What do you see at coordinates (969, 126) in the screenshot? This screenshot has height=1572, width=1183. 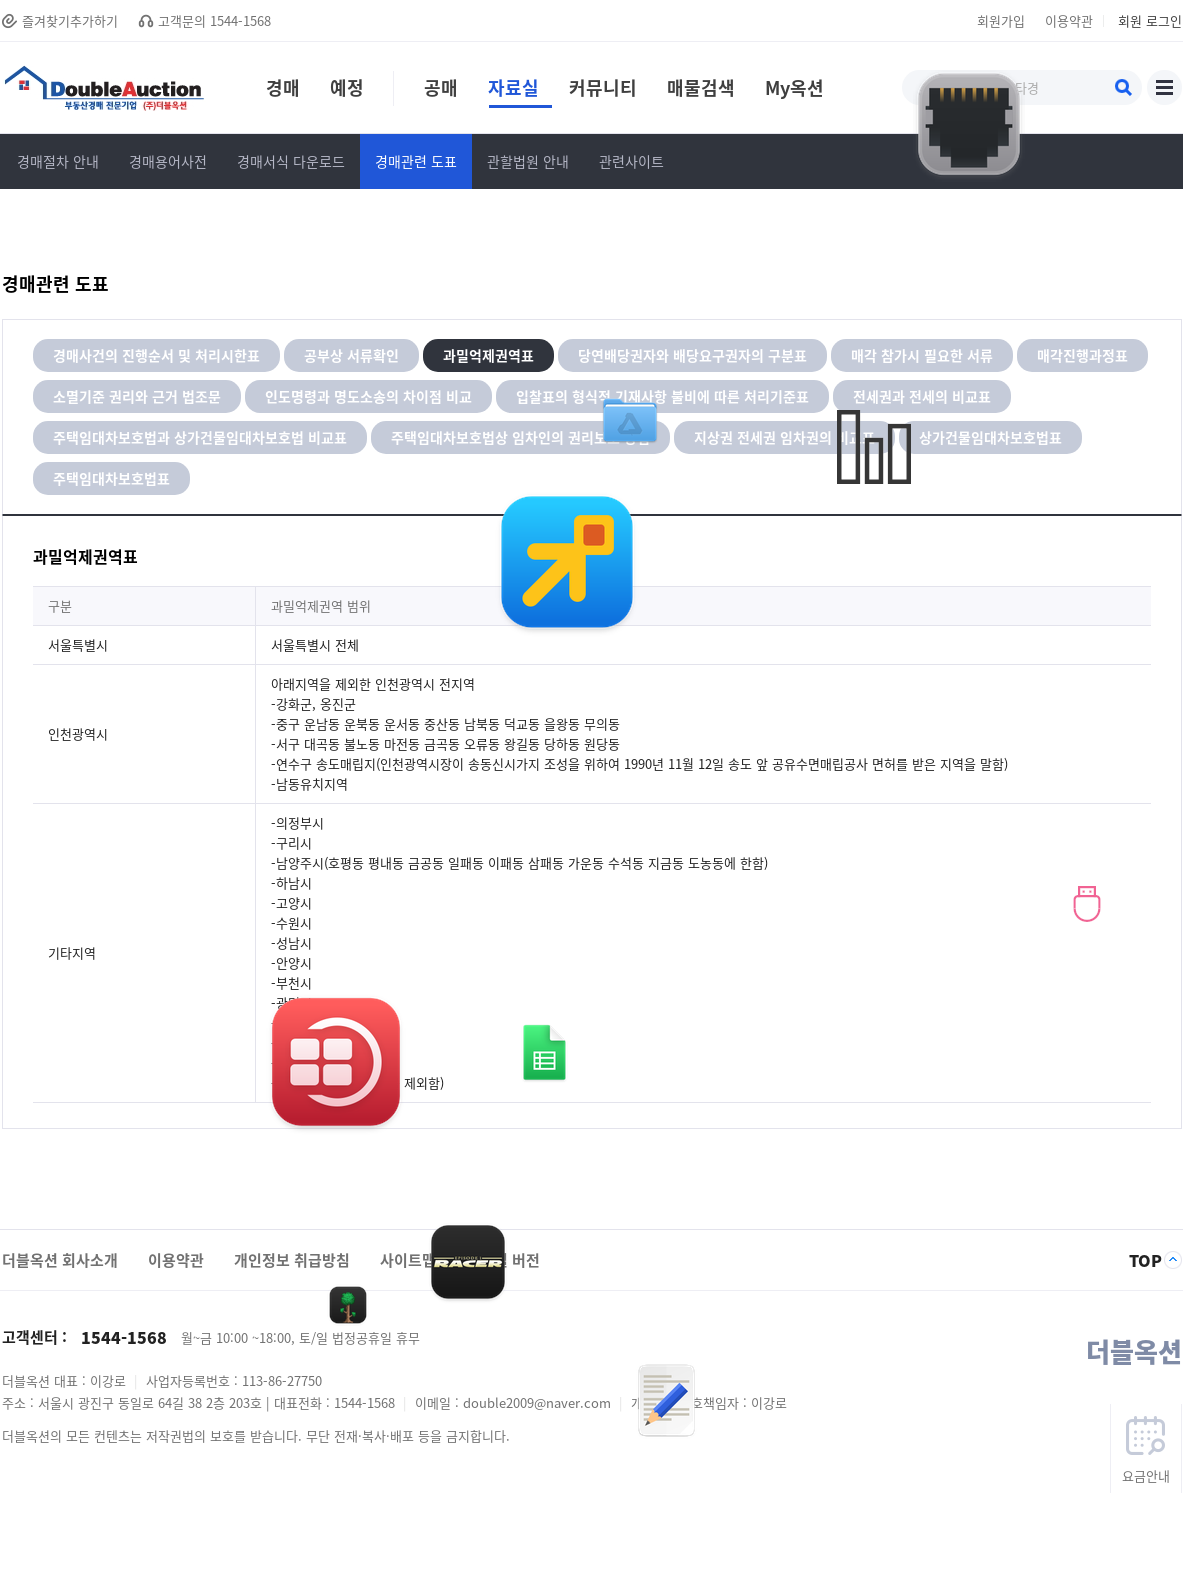 I see `open ethernet network preferences` at bounding box center [969, 126].